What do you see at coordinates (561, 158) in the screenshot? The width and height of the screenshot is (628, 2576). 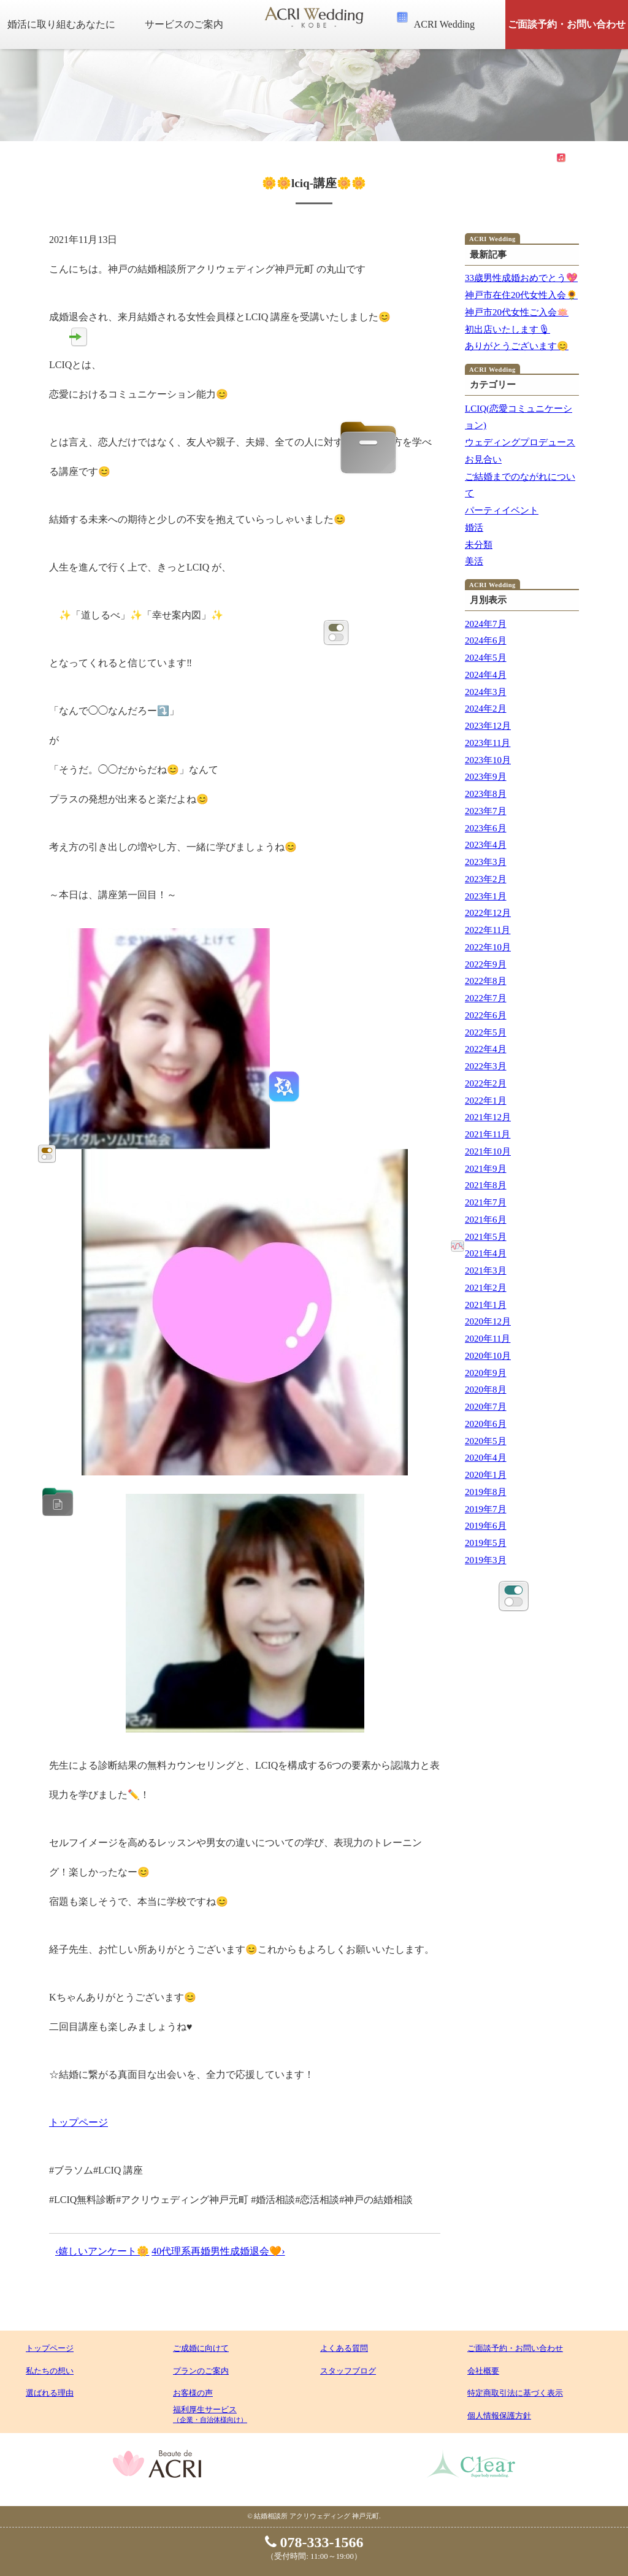 I see `open the gnome music app` at bounding box center [561, 158].